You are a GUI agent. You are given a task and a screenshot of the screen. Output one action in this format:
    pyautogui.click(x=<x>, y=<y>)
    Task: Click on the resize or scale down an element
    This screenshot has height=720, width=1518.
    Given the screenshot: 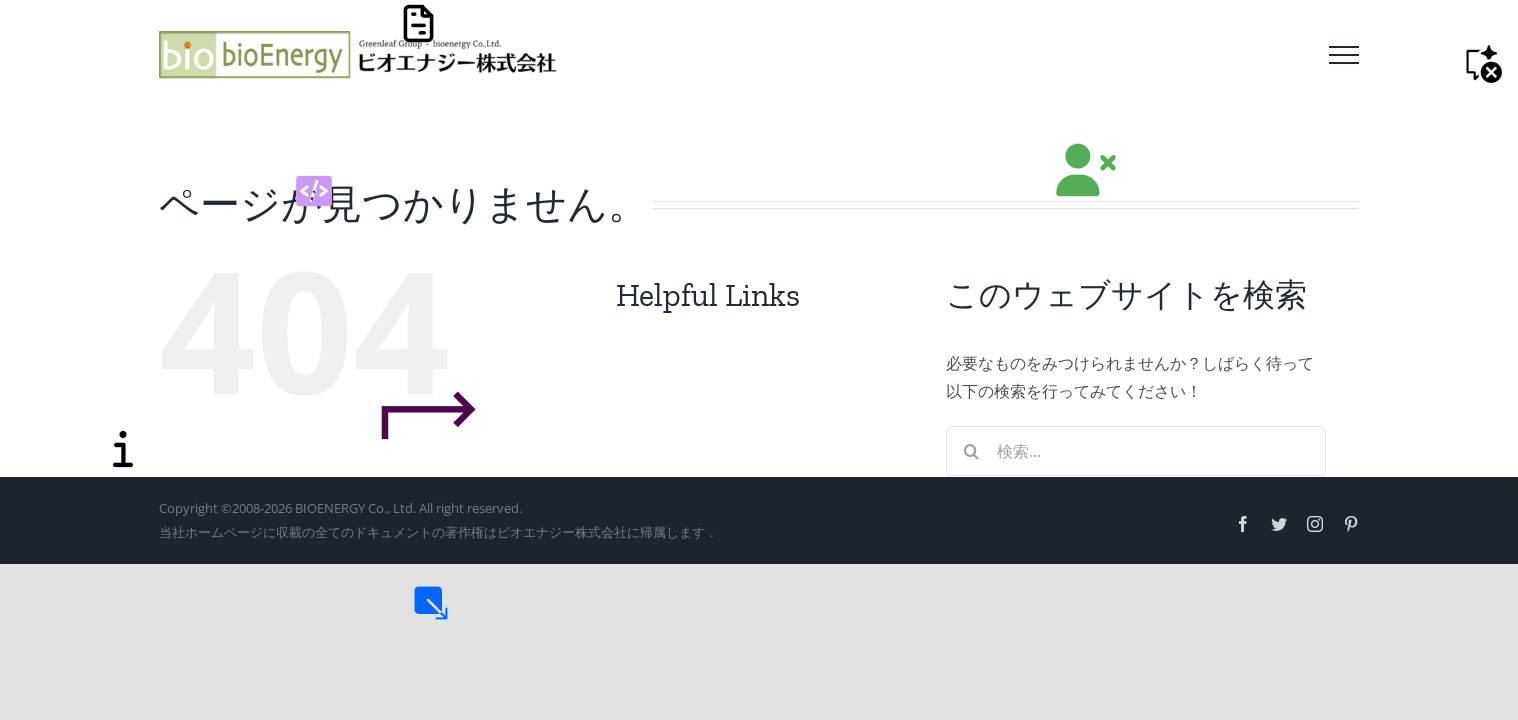 What is the action you would take?
    pyautogui.click(x=431, y=603)
    